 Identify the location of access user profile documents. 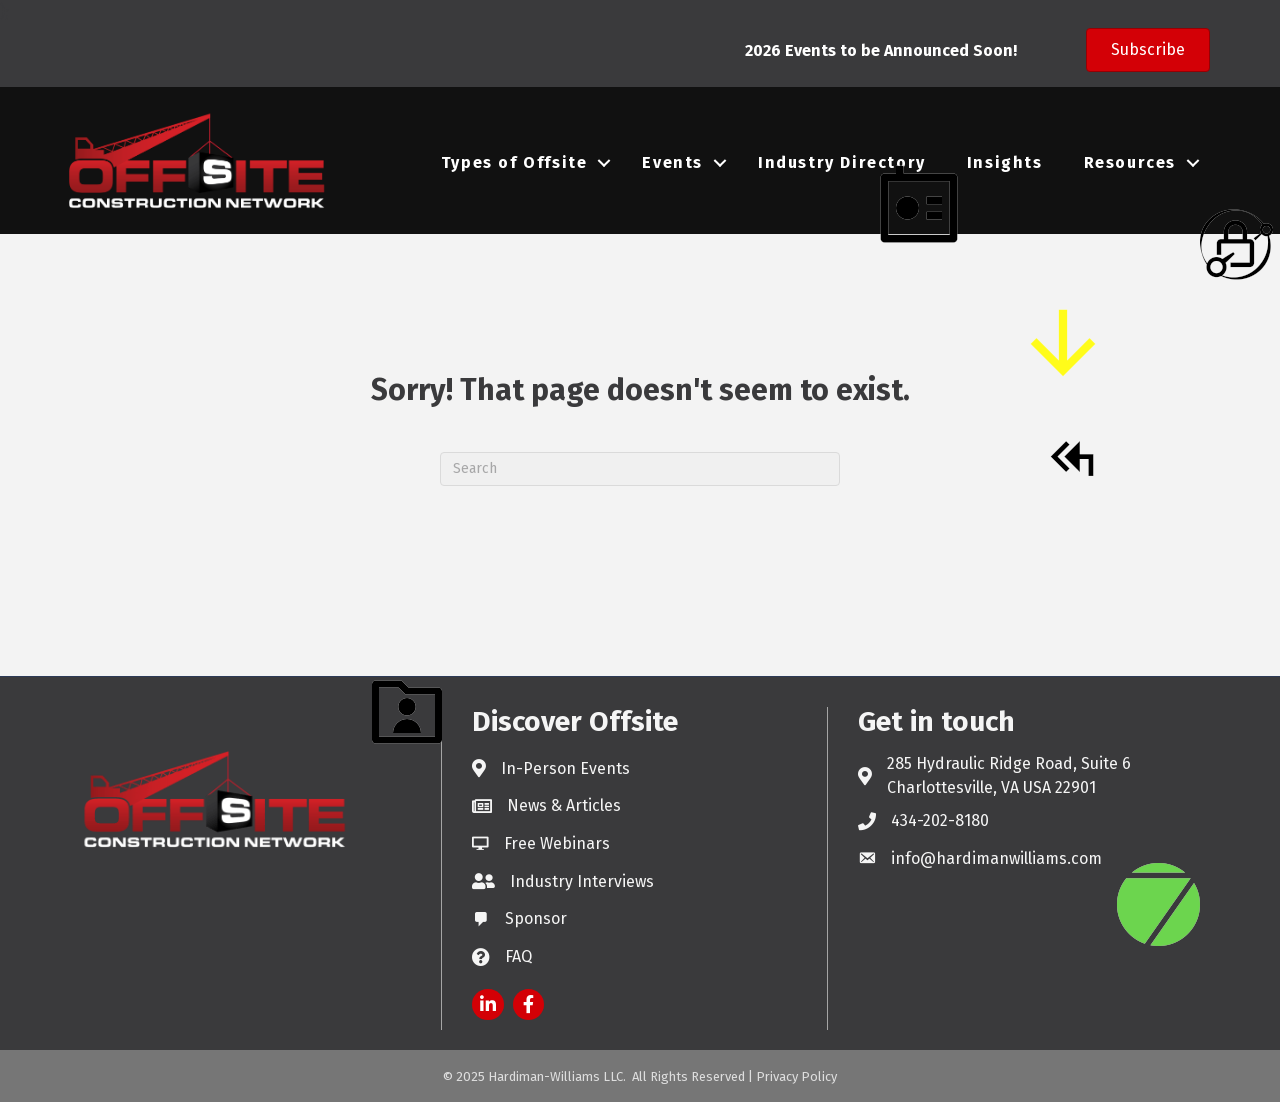
(407, 712).